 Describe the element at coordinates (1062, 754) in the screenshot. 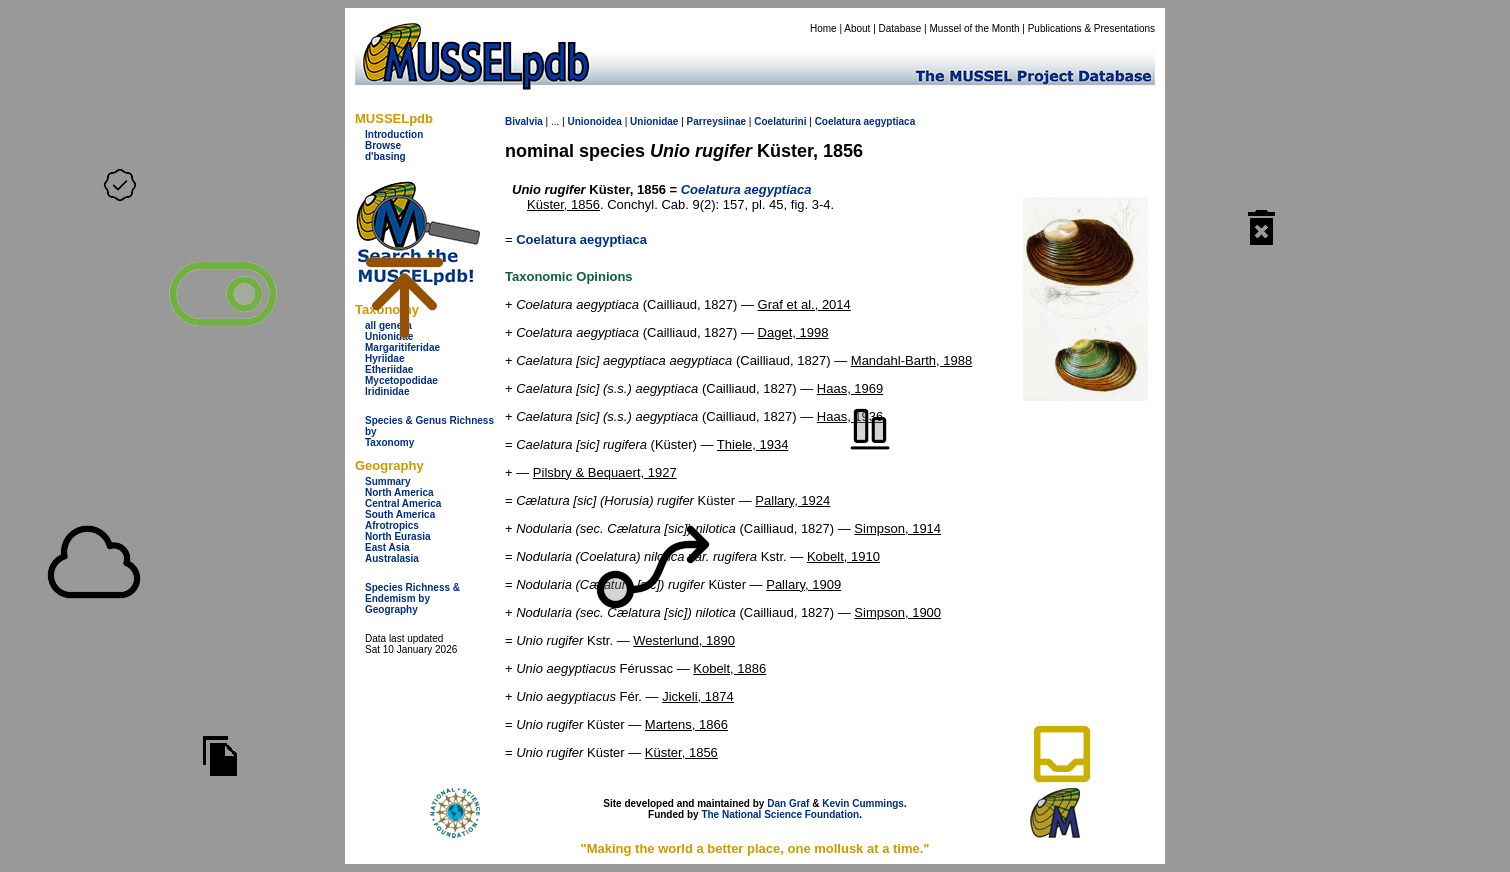

I see `view inbox or incoming items` at that location.